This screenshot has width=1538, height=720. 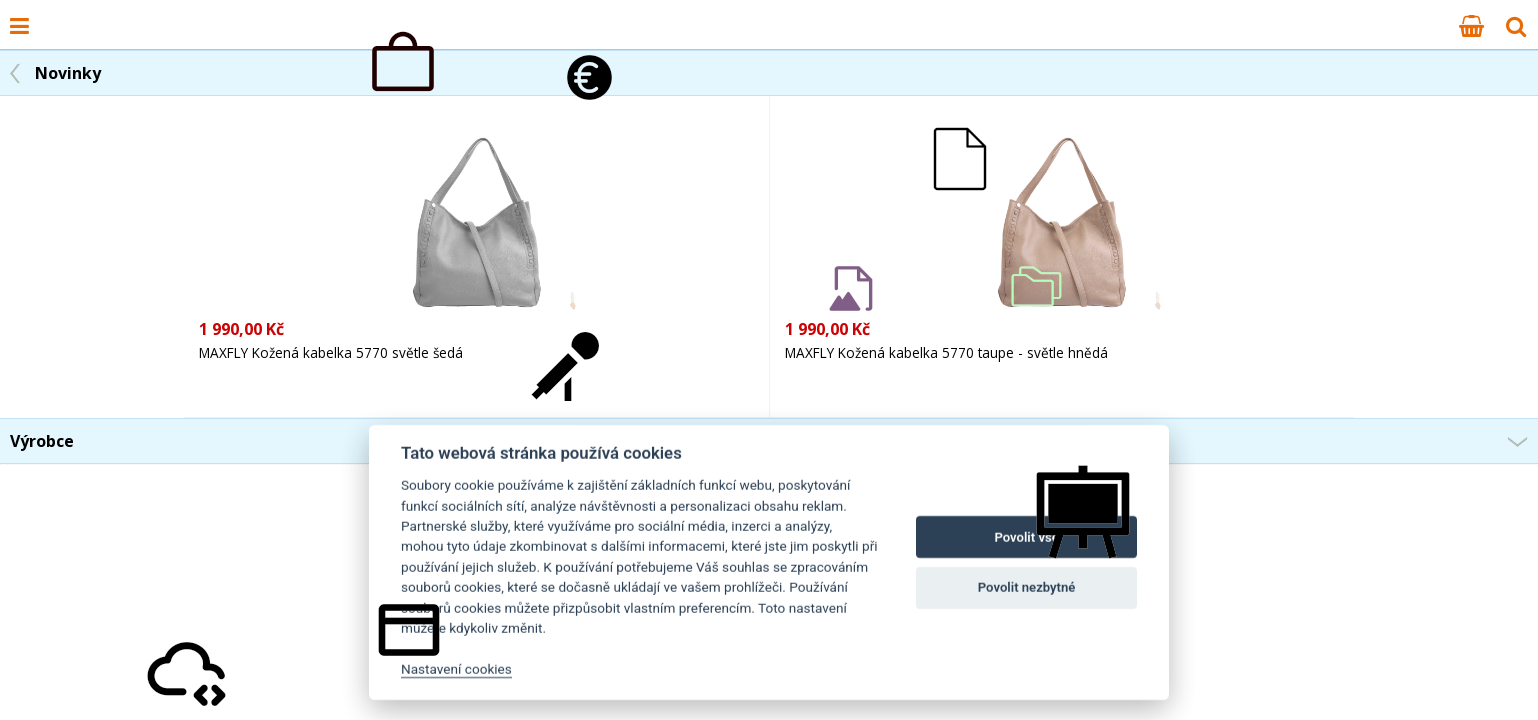 What do you see at coordinates (960, 159) in the screenshot?
I see `view or open a file` at bounding box center [960, 159].